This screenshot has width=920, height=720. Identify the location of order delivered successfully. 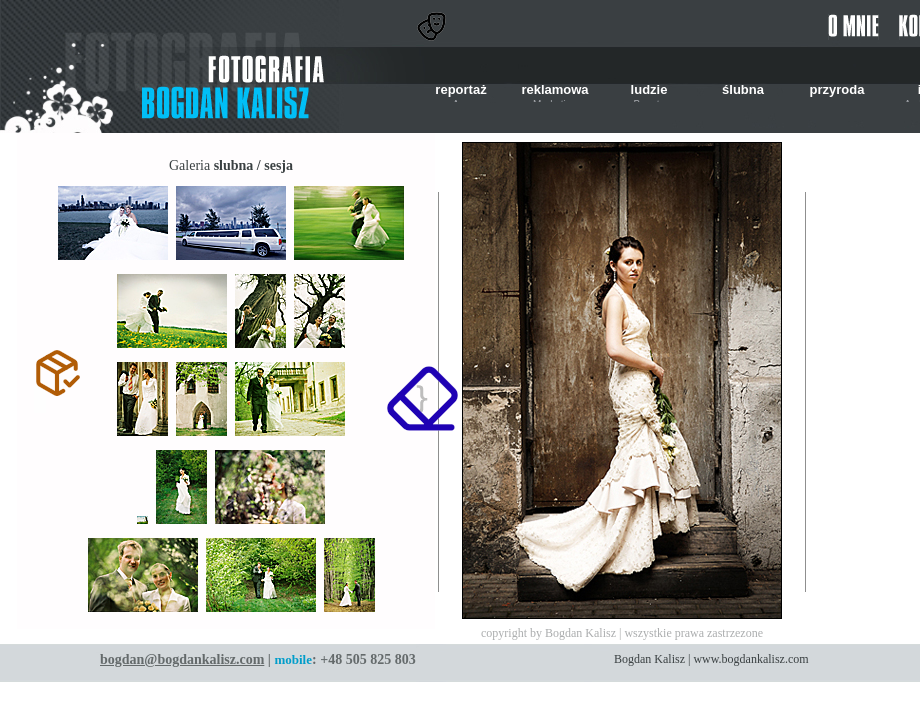
(57, 373).